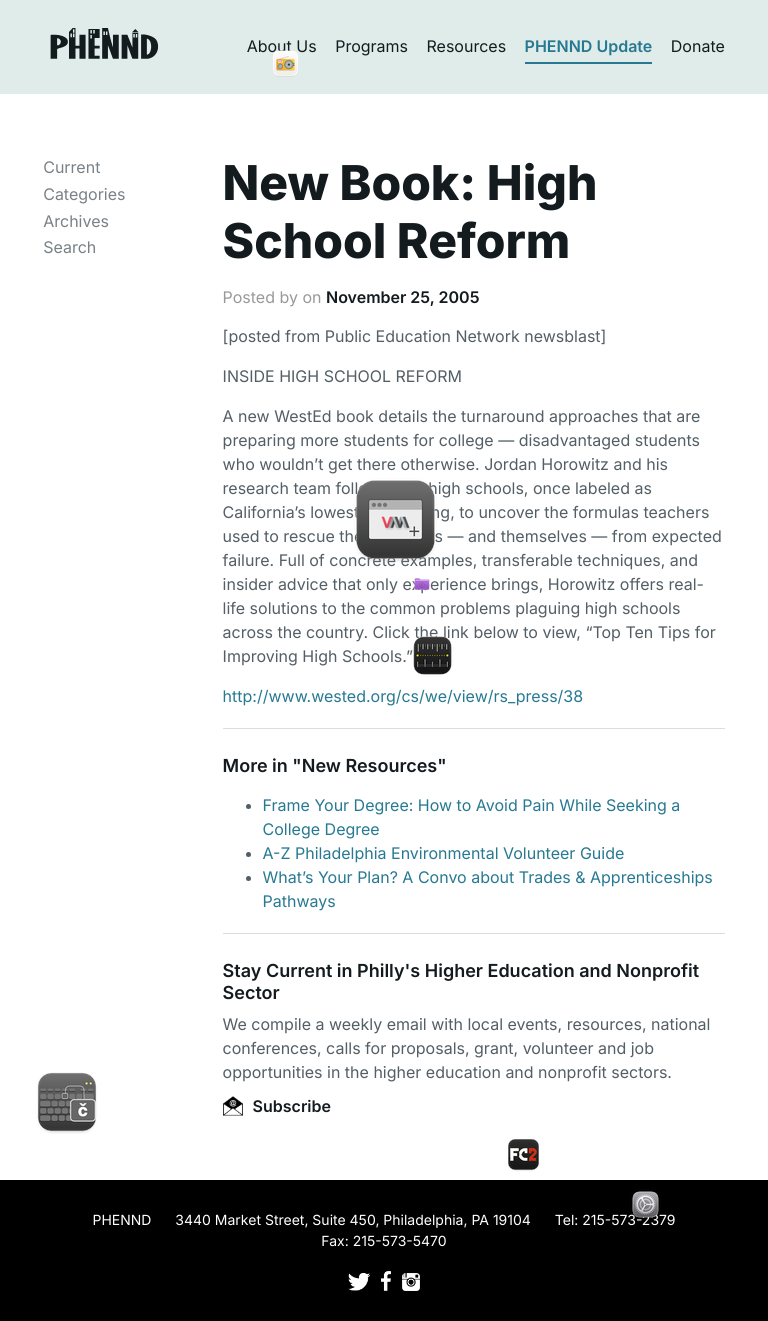 The image size is (768, 1321). I want to click on access public or shared folder, so click(422, 584).